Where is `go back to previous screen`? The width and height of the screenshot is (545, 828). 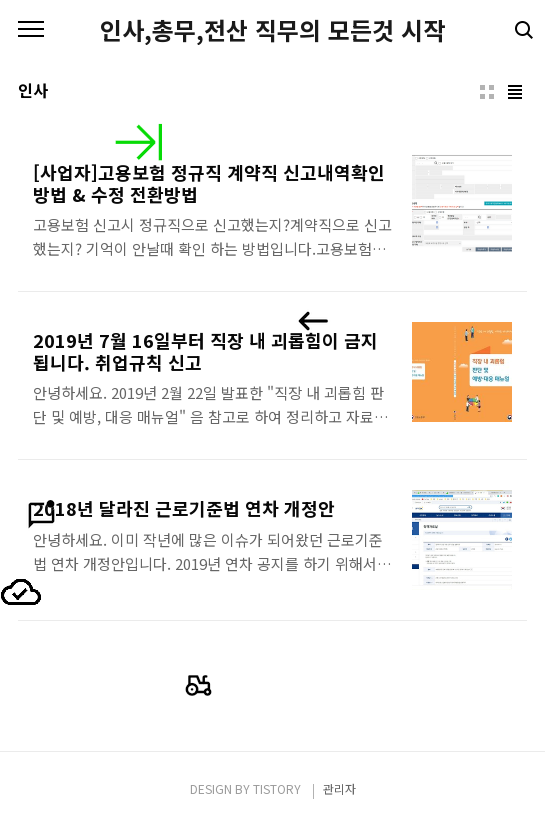 go back to previous screen is located at coordinates (313, 321).